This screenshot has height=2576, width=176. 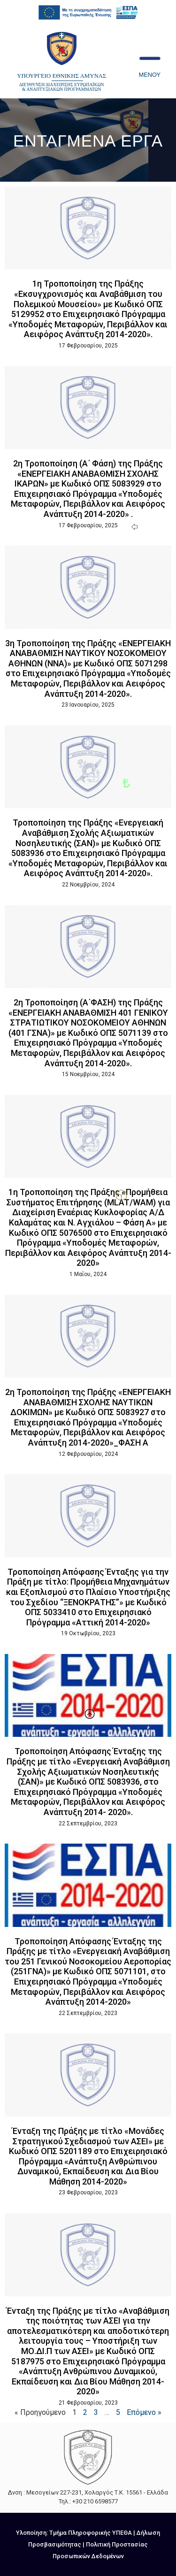 I want to click on view 3D model or object, so click(x=121, y=1195).